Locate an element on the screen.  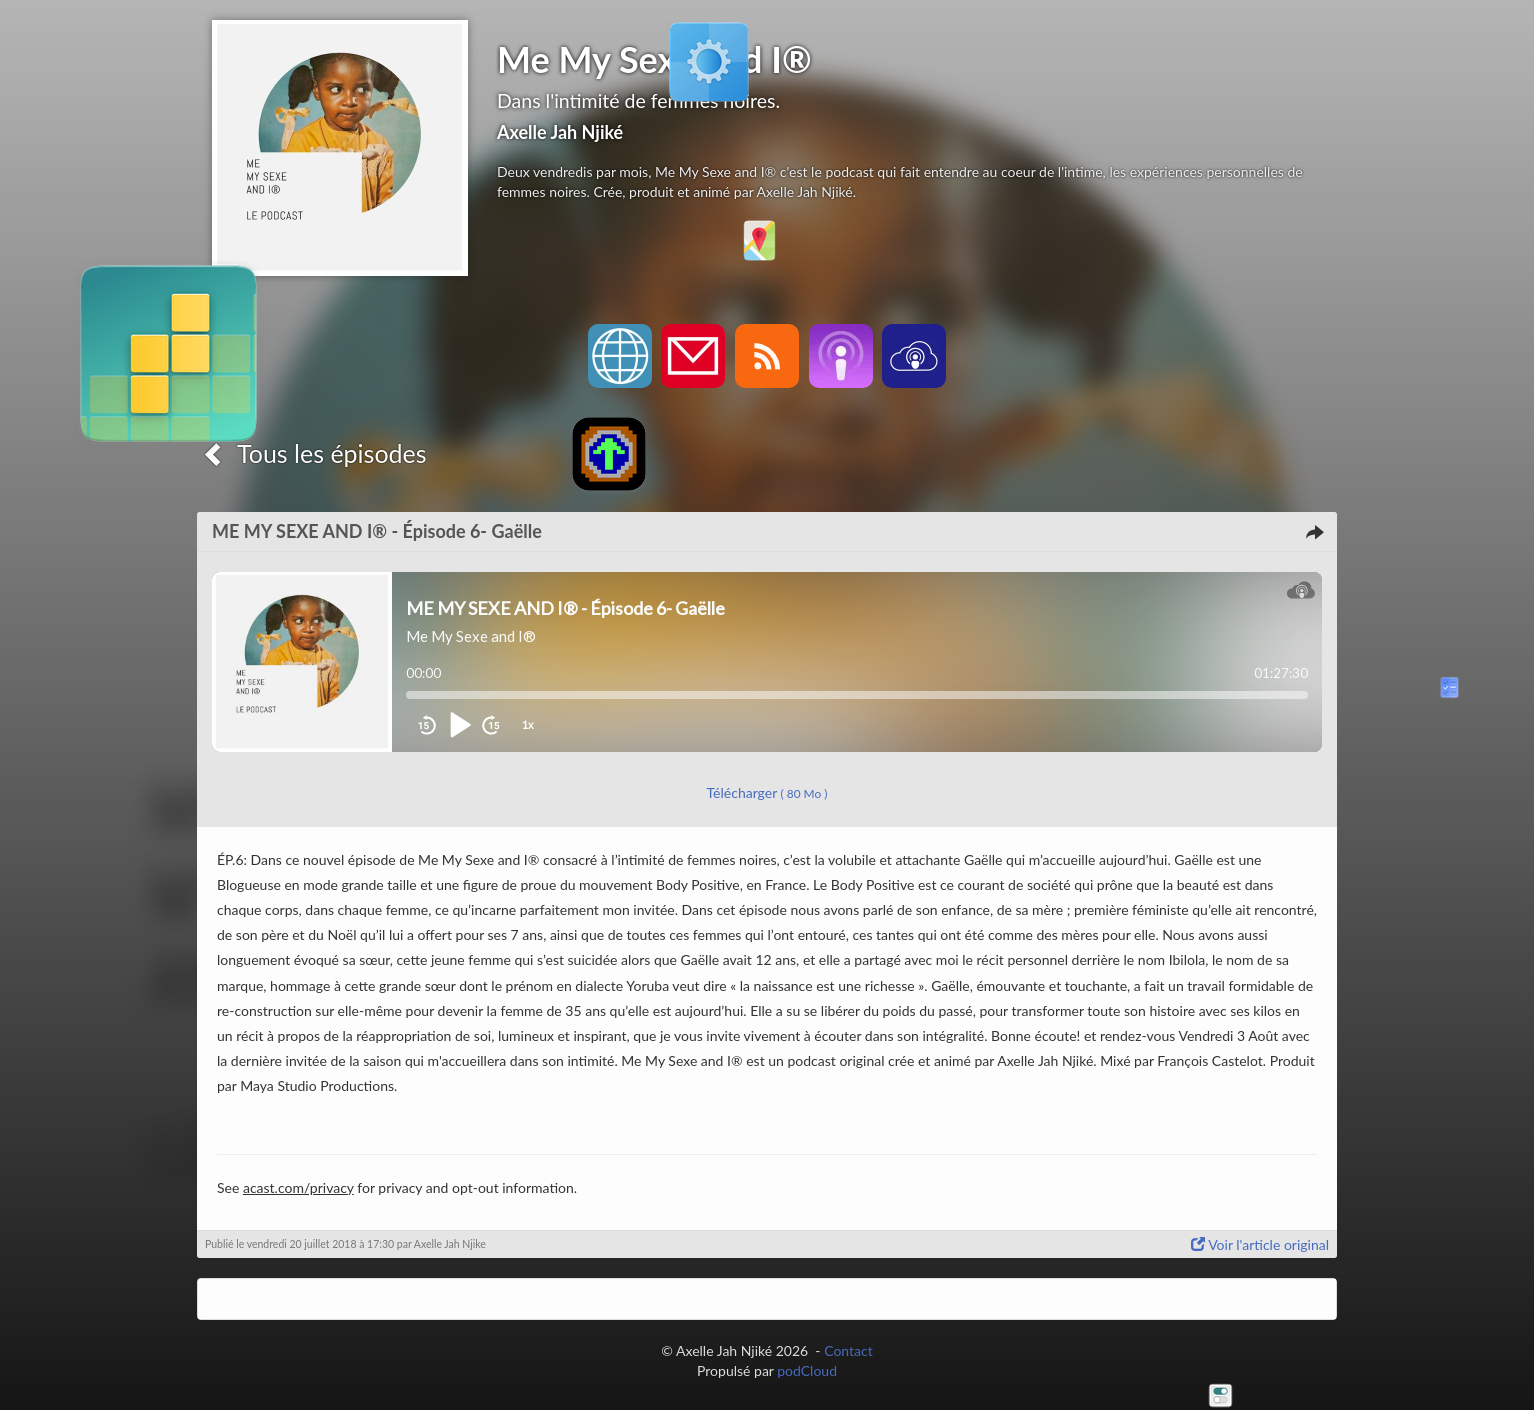
open the to-do list app is located at coordinates (1449, 687).